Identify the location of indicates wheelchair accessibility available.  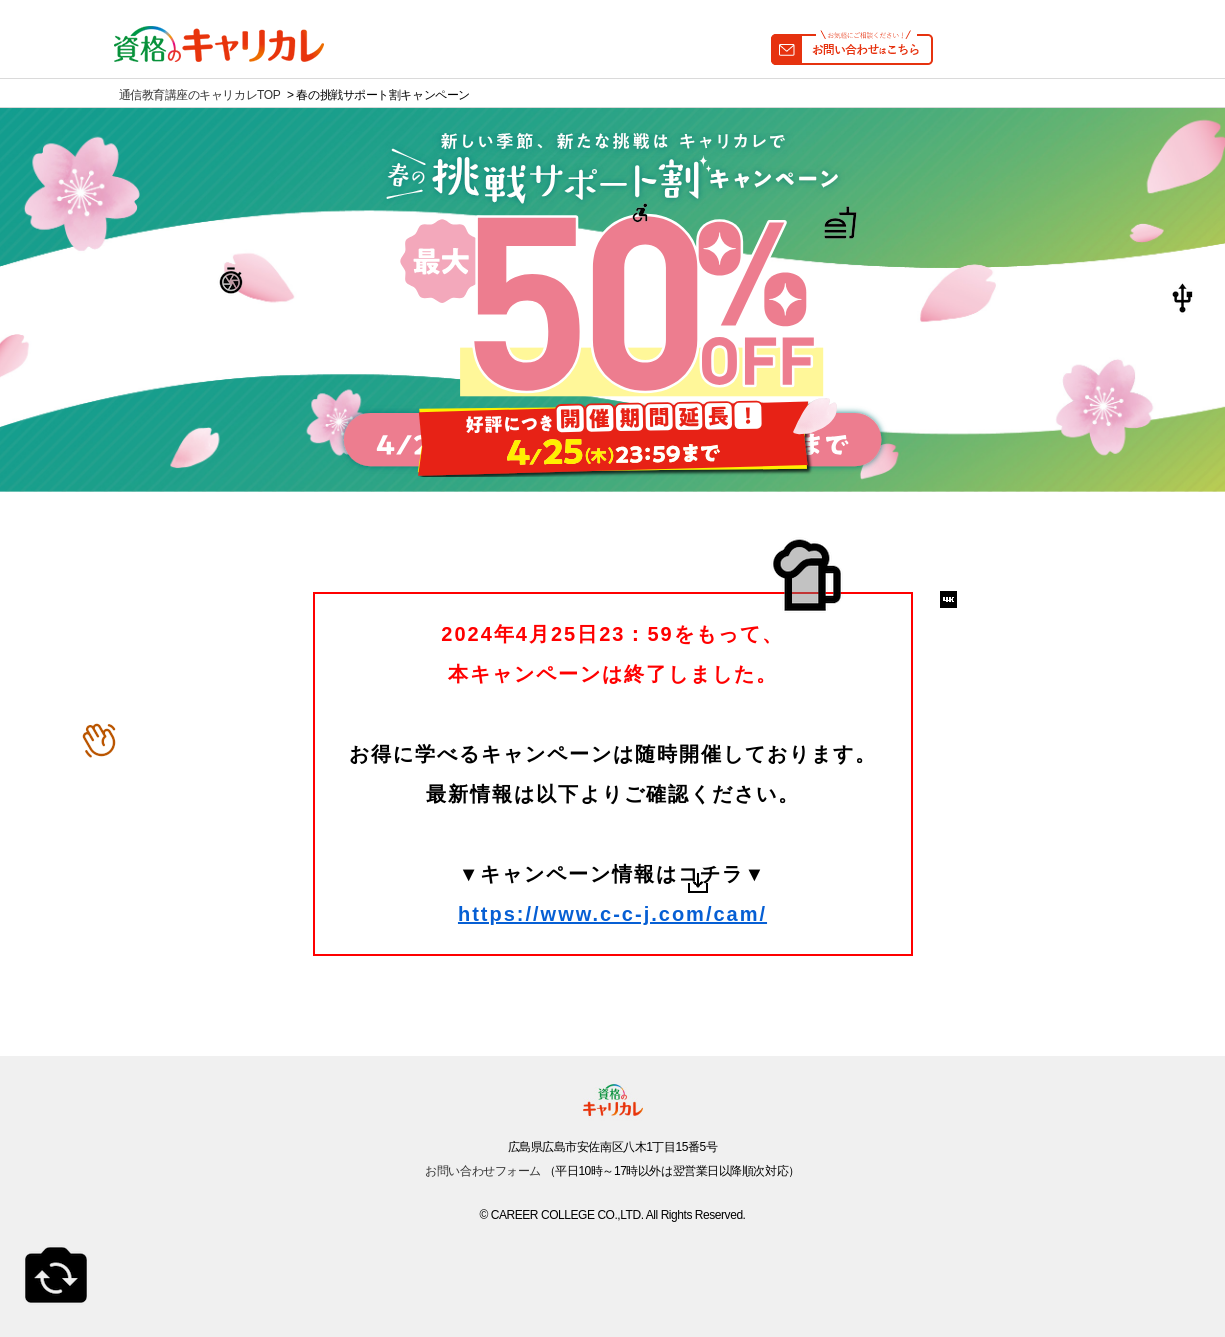
(639, 212).